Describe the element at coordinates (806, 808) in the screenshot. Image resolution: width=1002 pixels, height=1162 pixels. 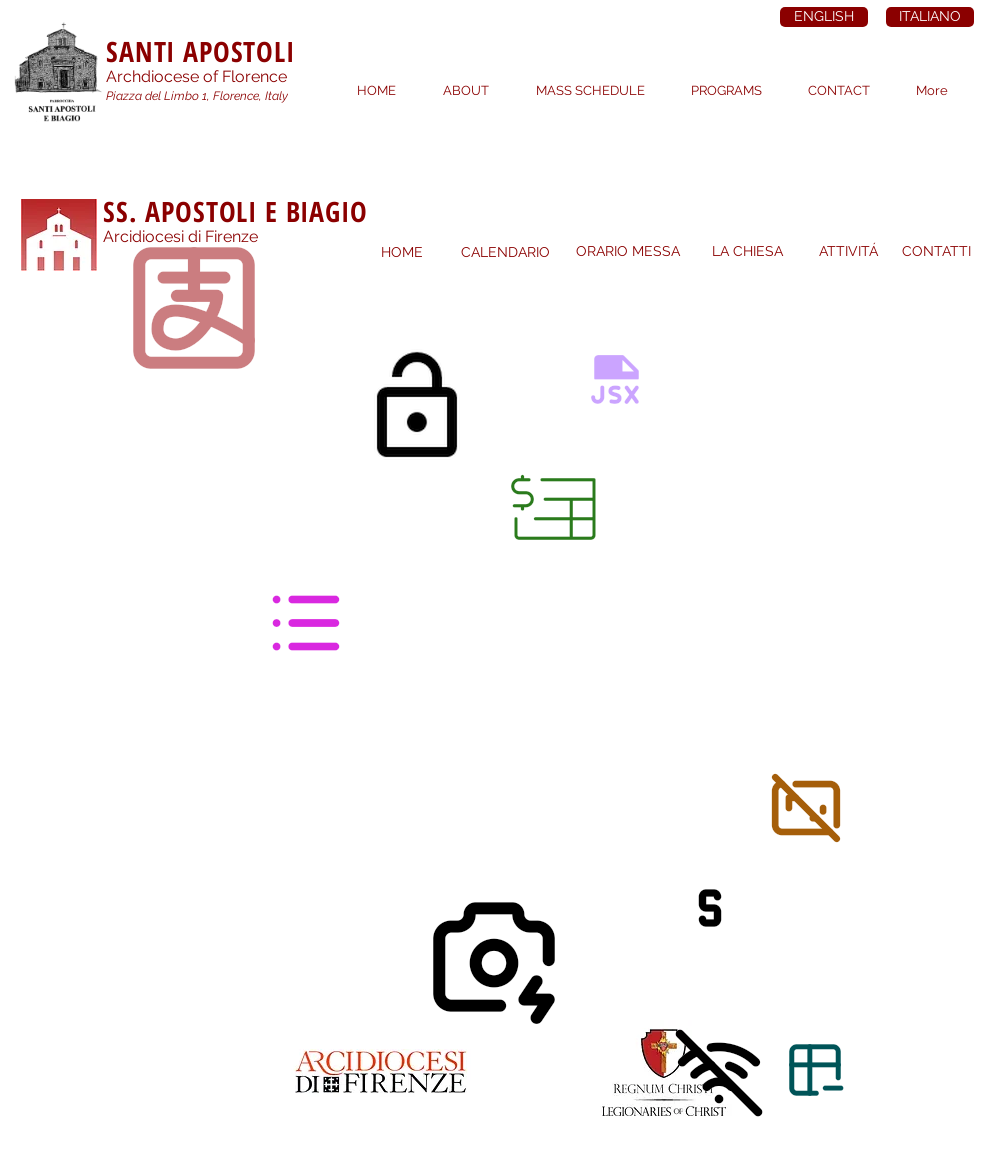
I see `disable aspect ratio lock` at that location.